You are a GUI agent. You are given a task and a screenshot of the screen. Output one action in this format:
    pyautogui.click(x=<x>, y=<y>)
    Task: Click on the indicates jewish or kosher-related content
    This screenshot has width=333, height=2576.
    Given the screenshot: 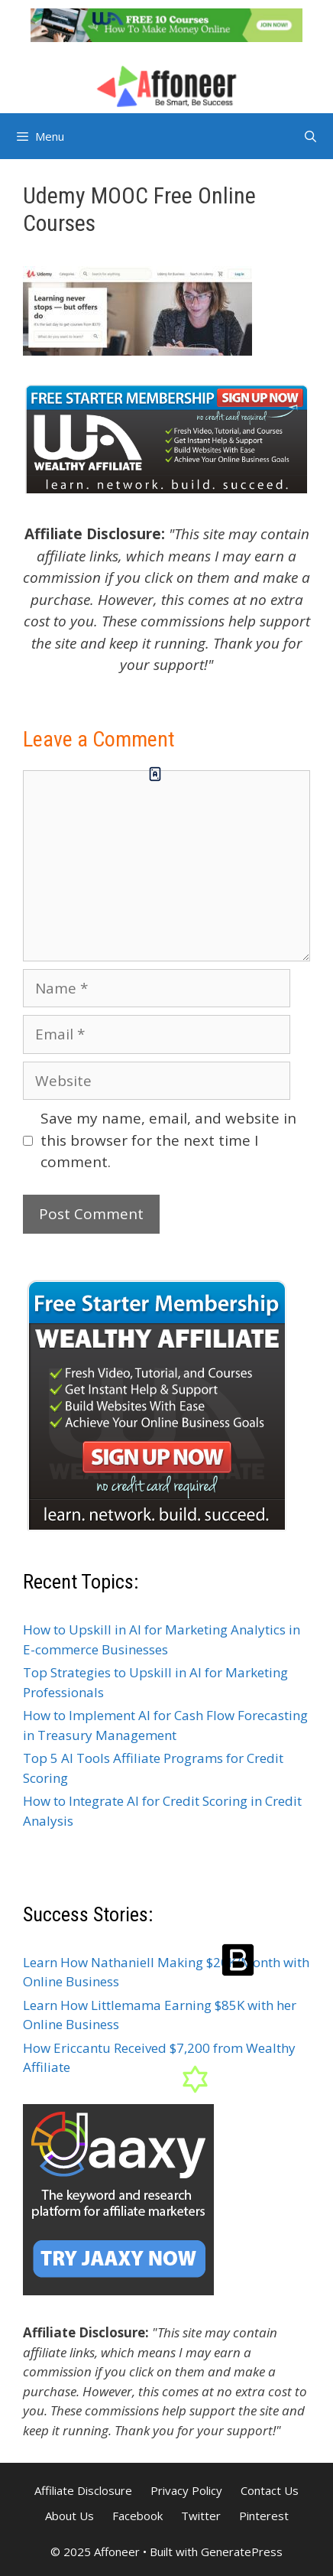 What is the action you would take?
    pyautogui.click(x=195, y=2079)
    